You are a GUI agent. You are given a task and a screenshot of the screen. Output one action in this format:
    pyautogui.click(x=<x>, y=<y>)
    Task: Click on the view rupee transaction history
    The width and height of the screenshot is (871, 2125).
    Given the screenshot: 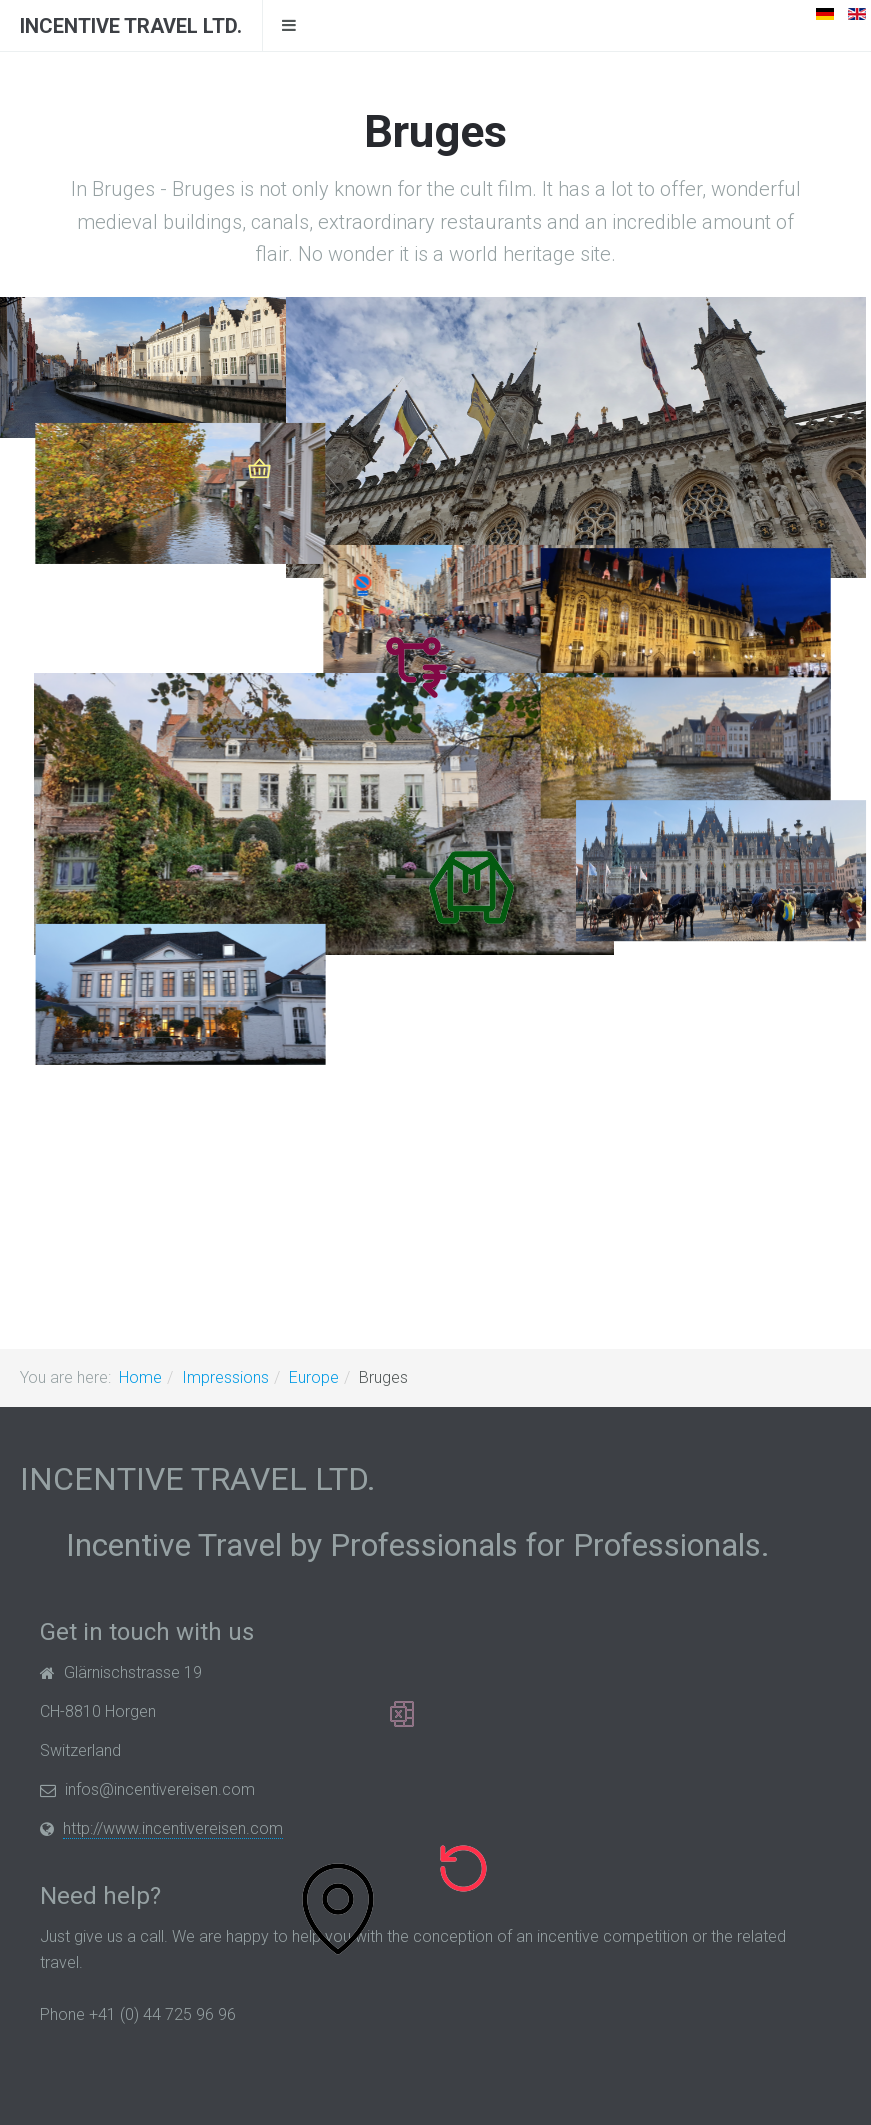 What is the action you would take?
    pyautogui.click(x=416, y=667)
    